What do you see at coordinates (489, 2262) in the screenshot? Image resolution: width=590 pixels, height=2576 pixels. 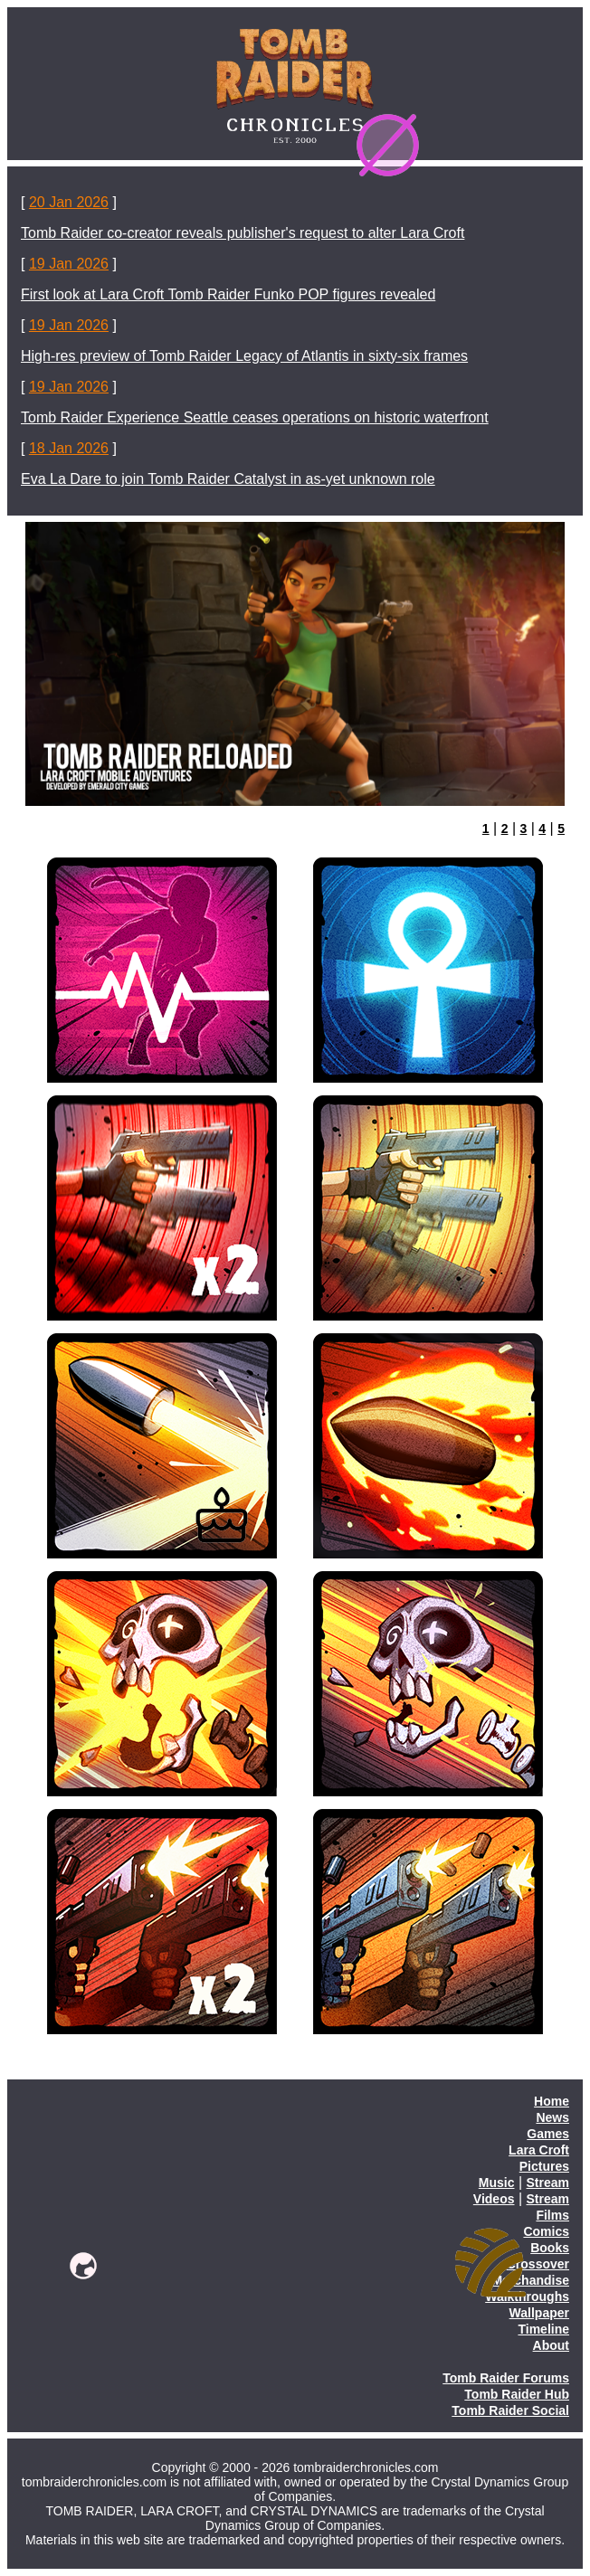 I see `access yarn or knitting-related content` at bounding box center [489, 2262].